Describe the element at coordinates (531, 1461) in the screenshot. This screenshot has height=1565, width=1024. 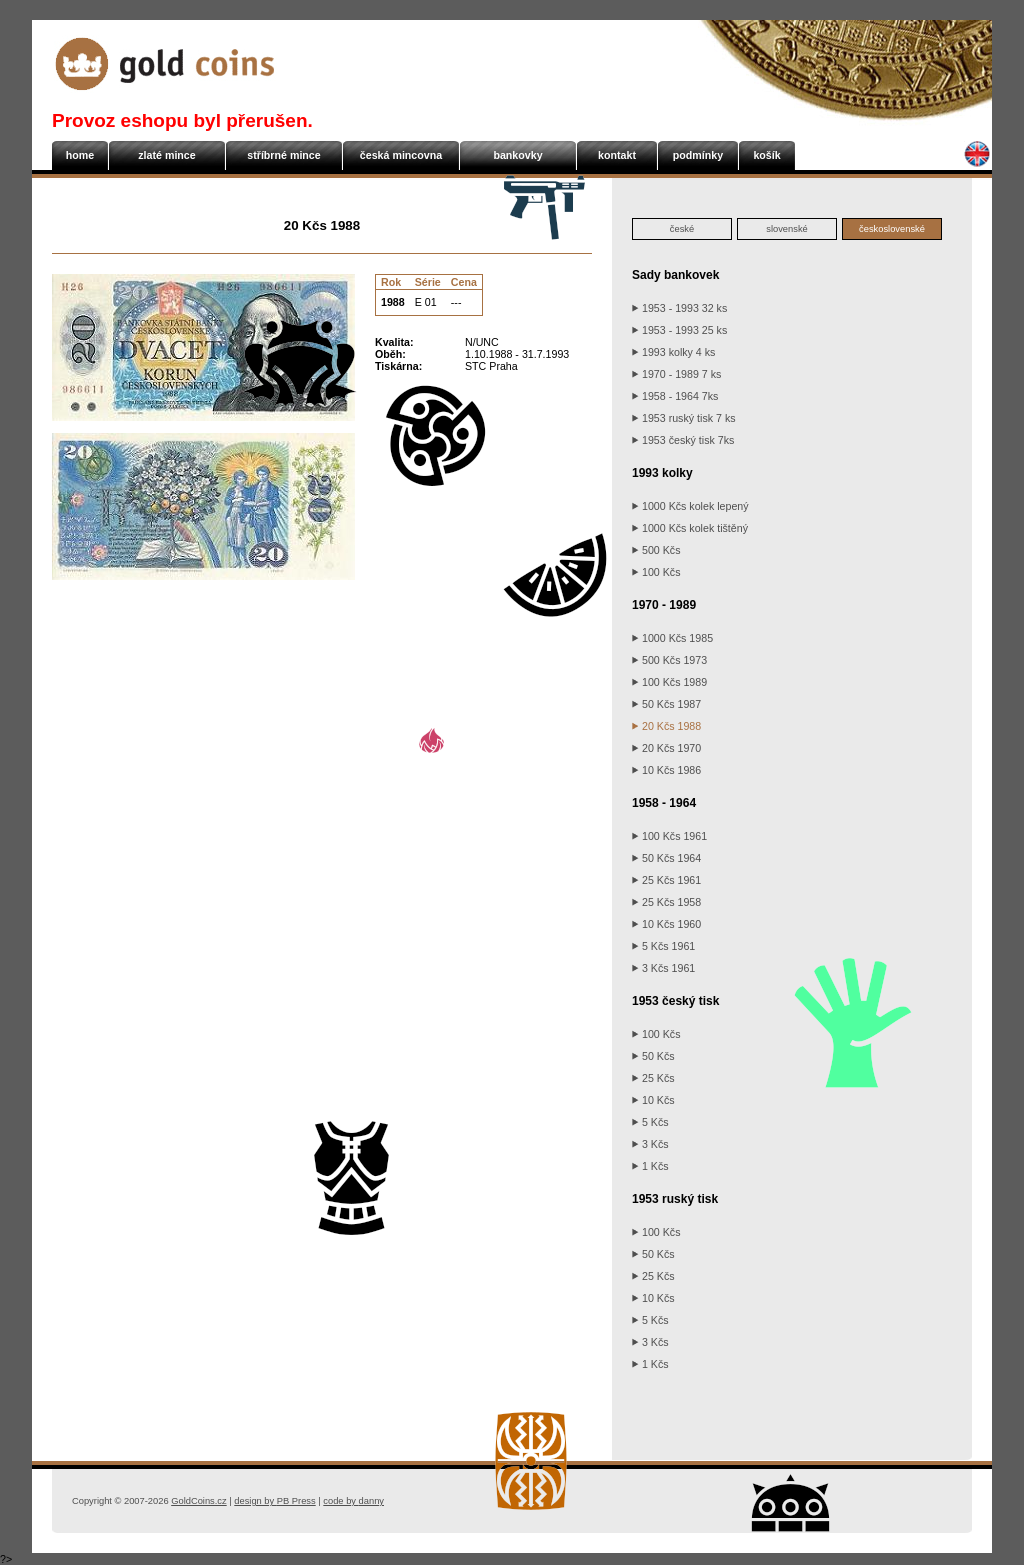
I see `access defense or shield abilities in a game` at that location.